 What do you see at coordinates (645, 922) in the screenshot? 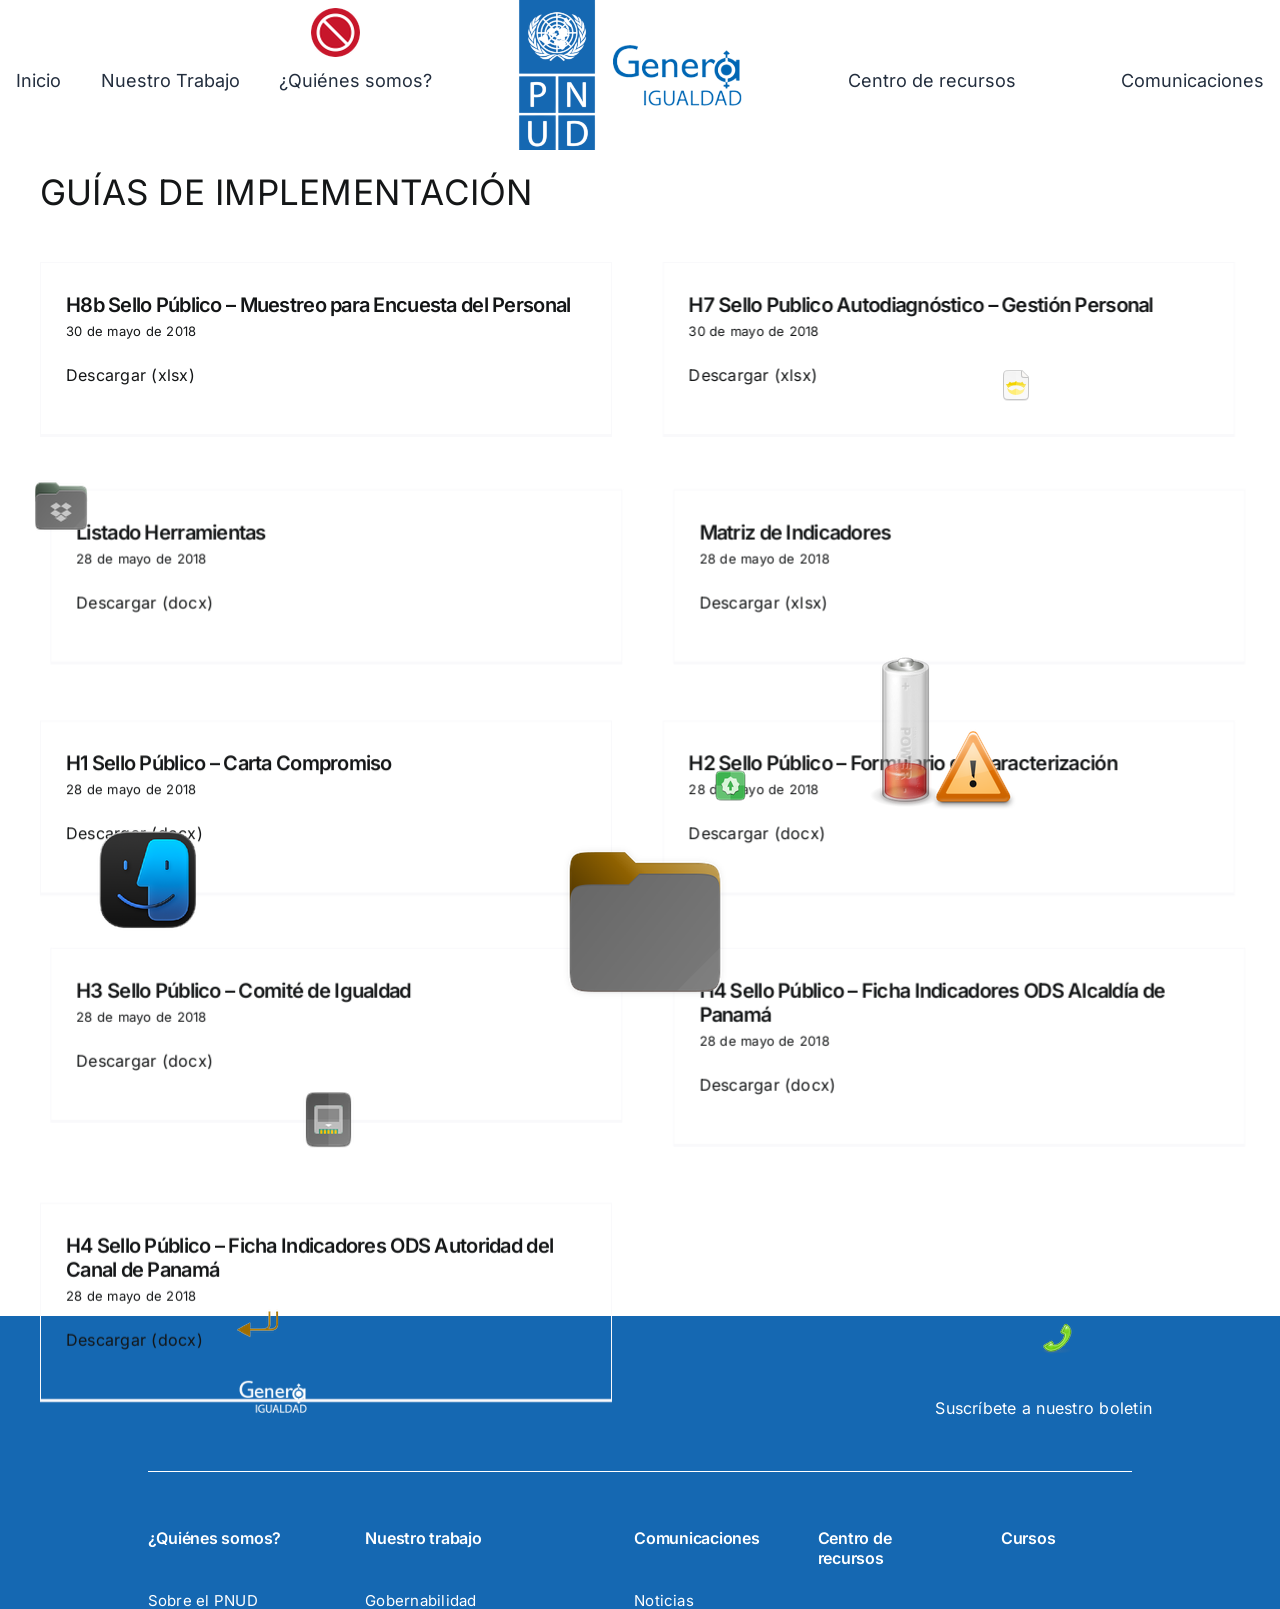
I see `open folder to view contents` at bounding box center [645, 922].